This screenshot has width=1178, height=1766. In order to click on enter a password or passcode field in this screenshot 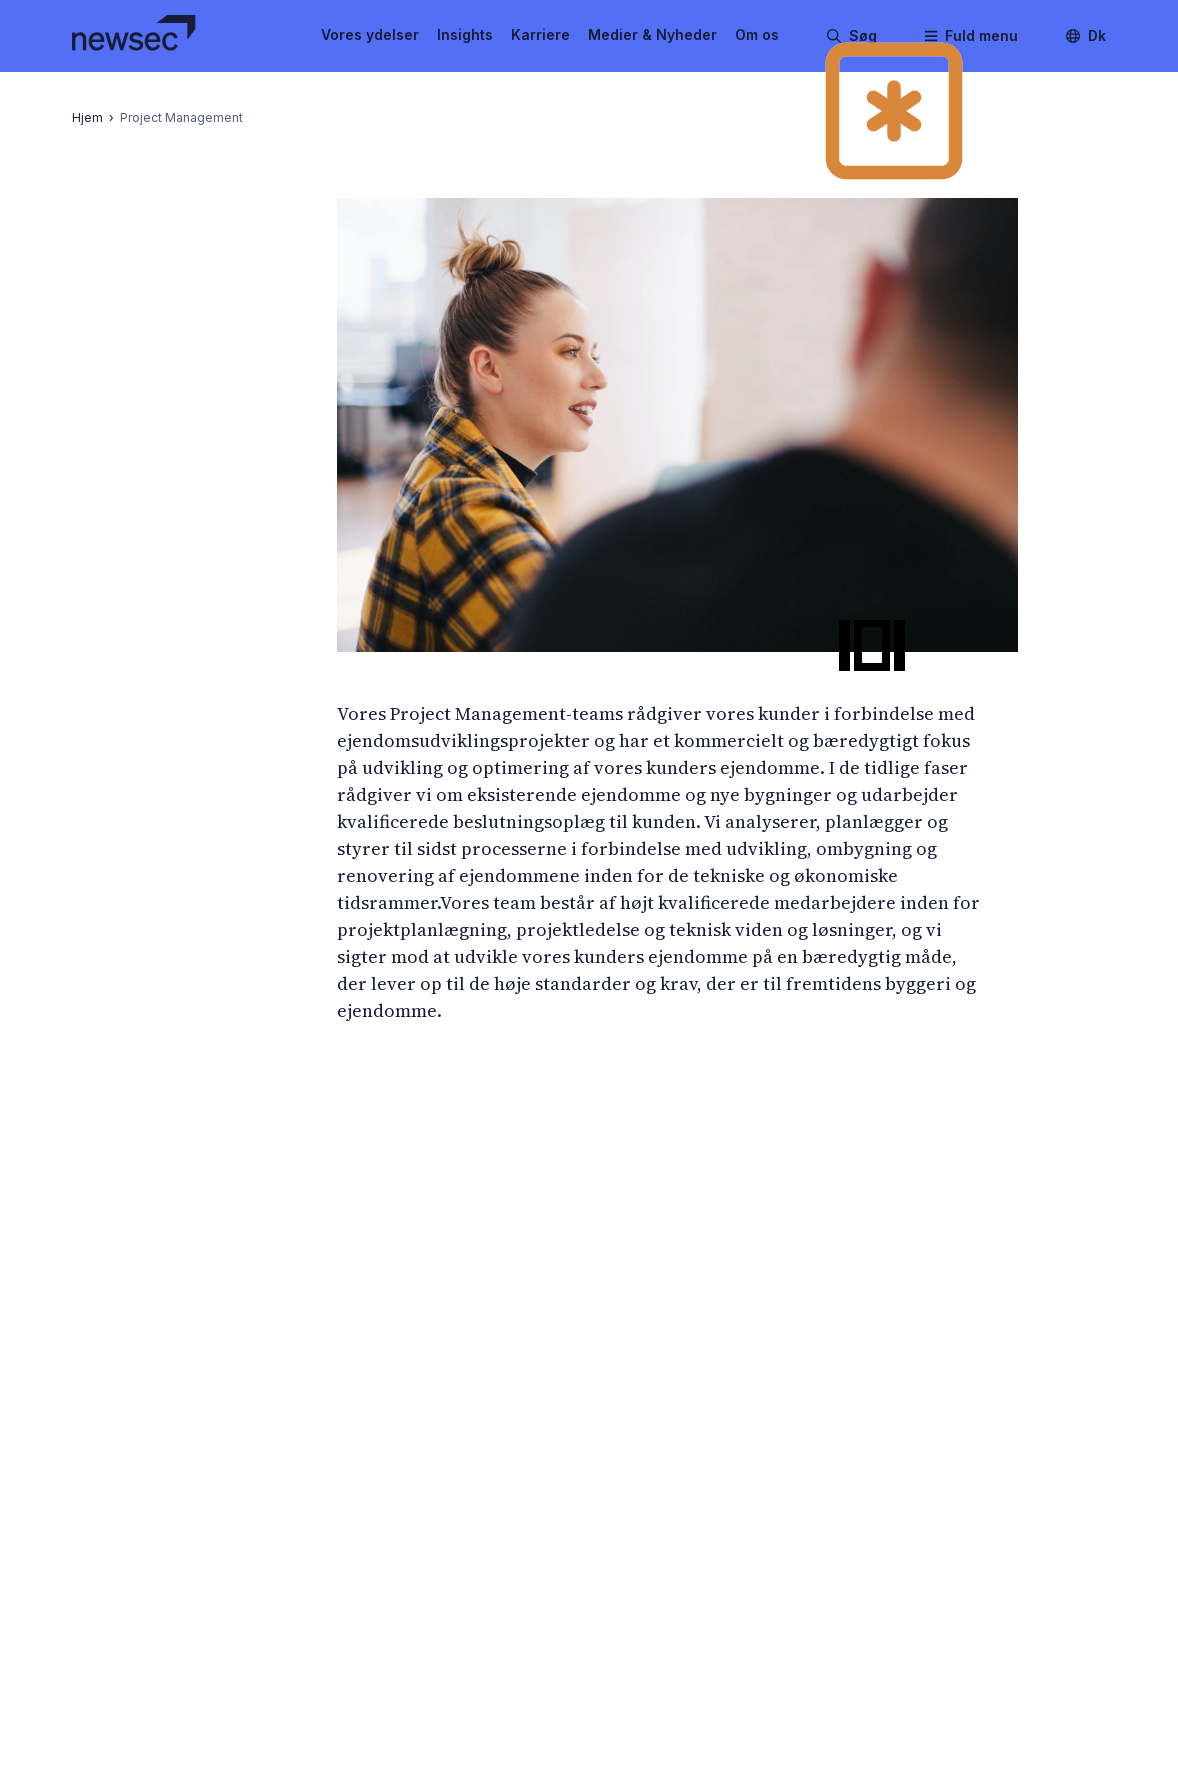, I will do `click(894, 111)`.